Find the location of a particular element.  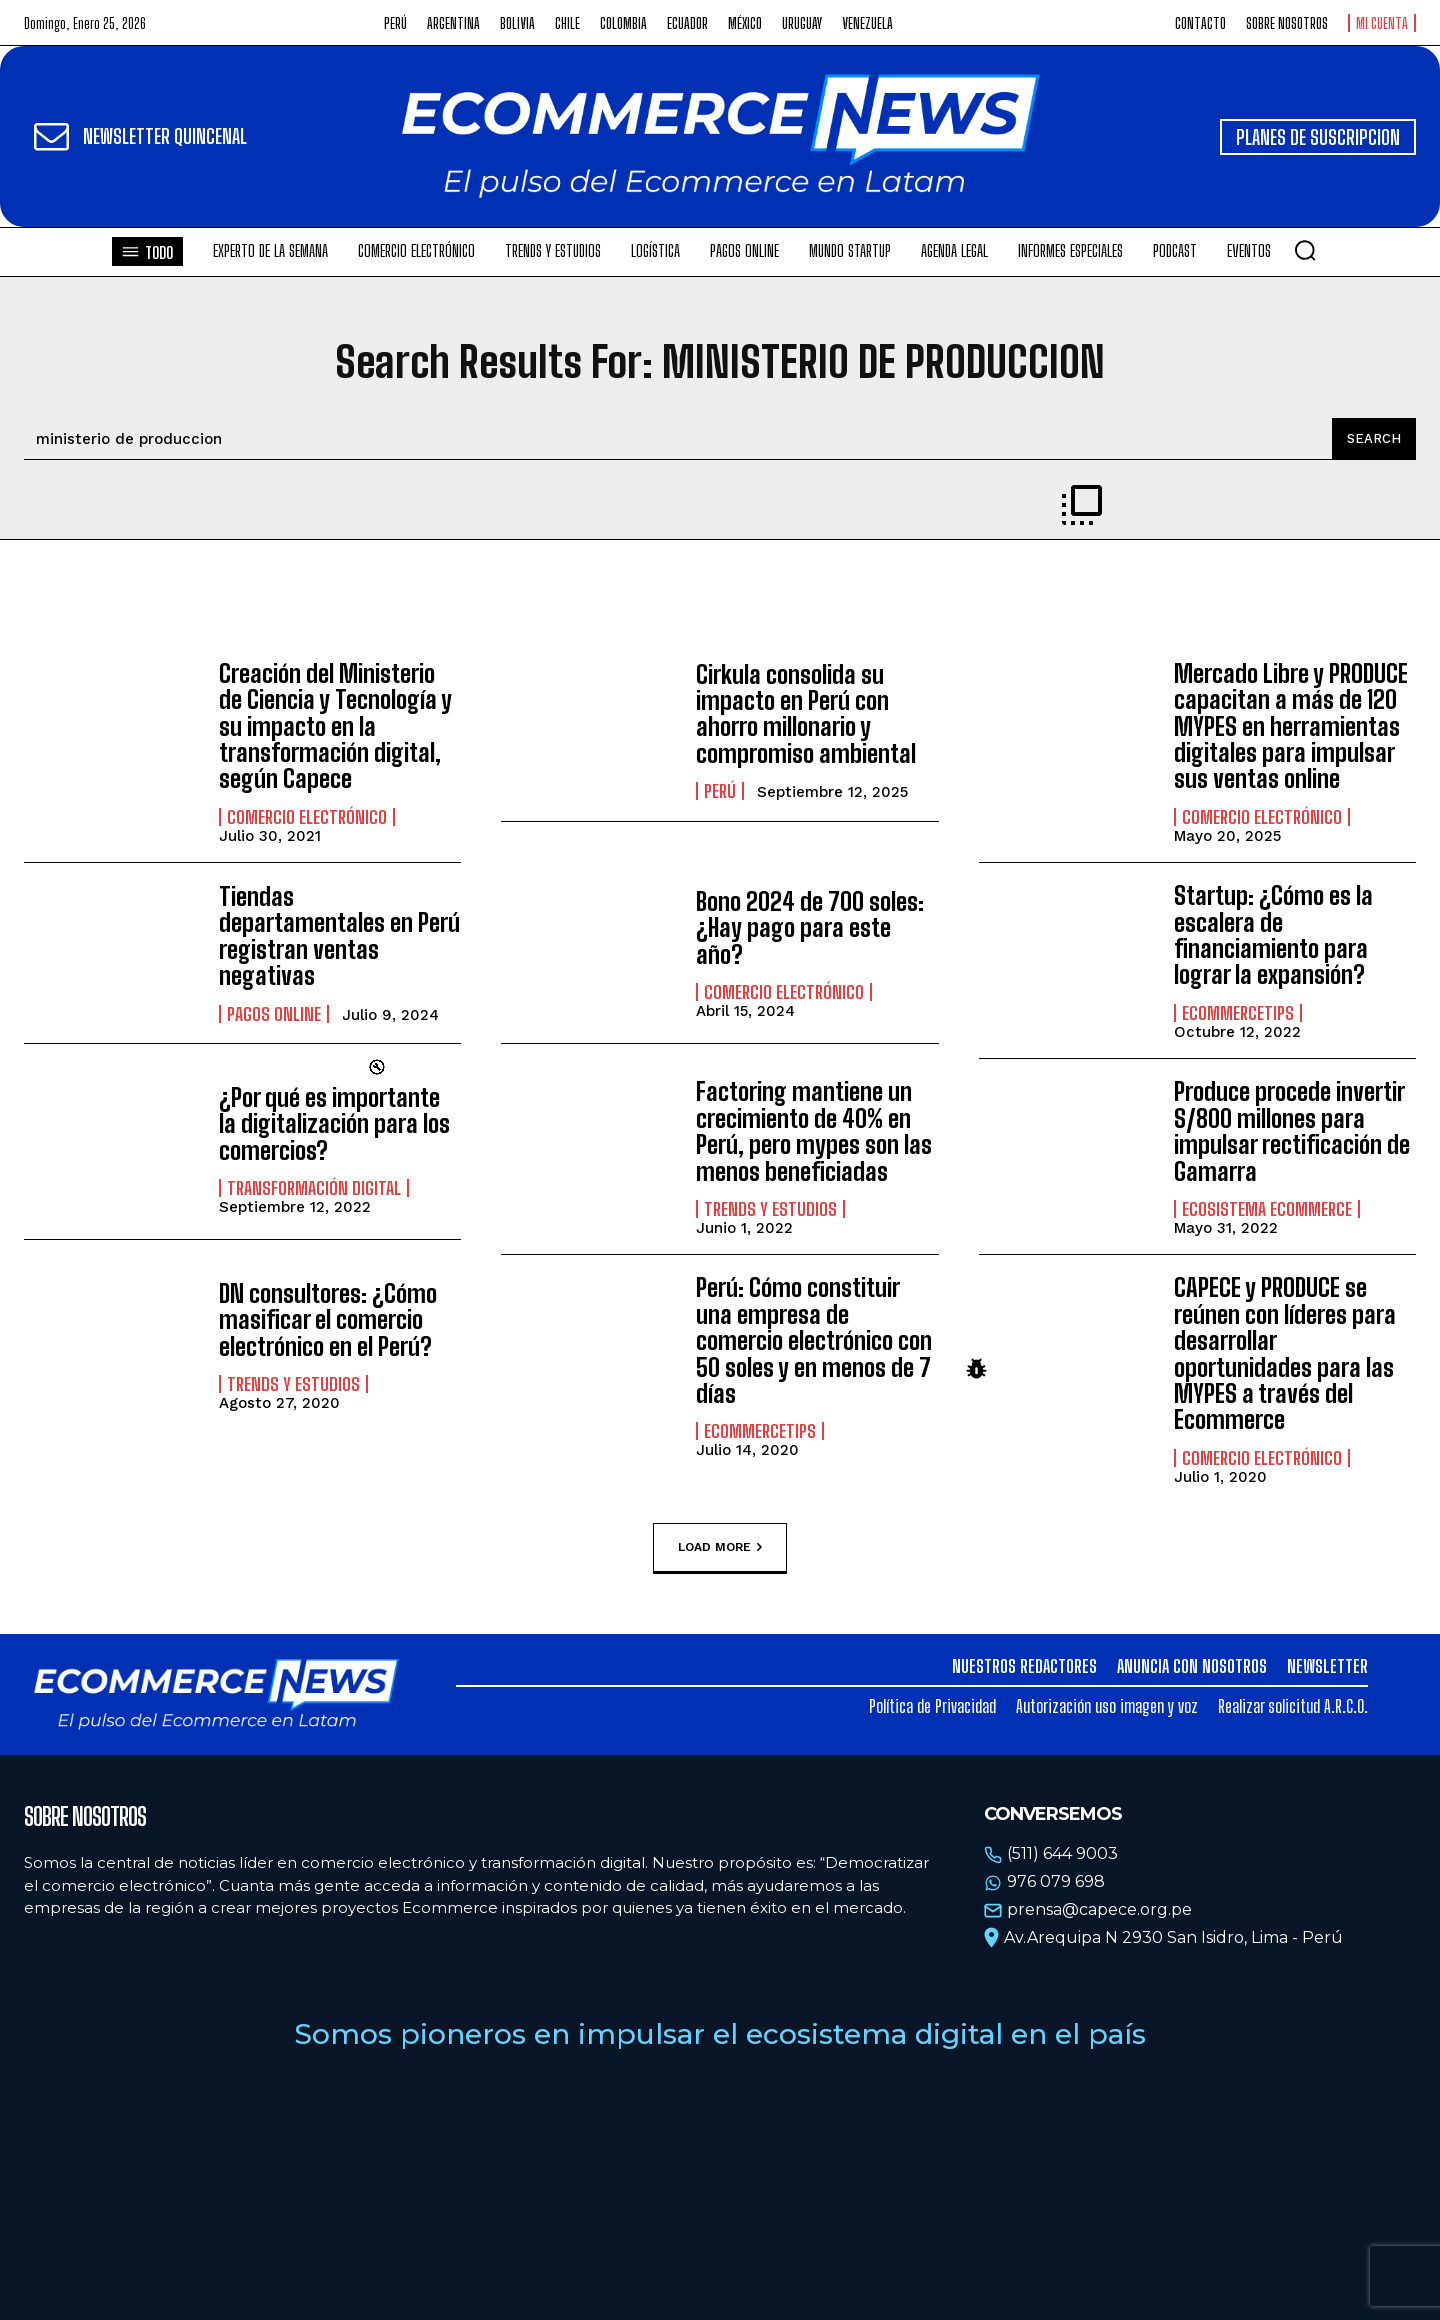

access settings or configuration options is located at coordinates (377, 1067).